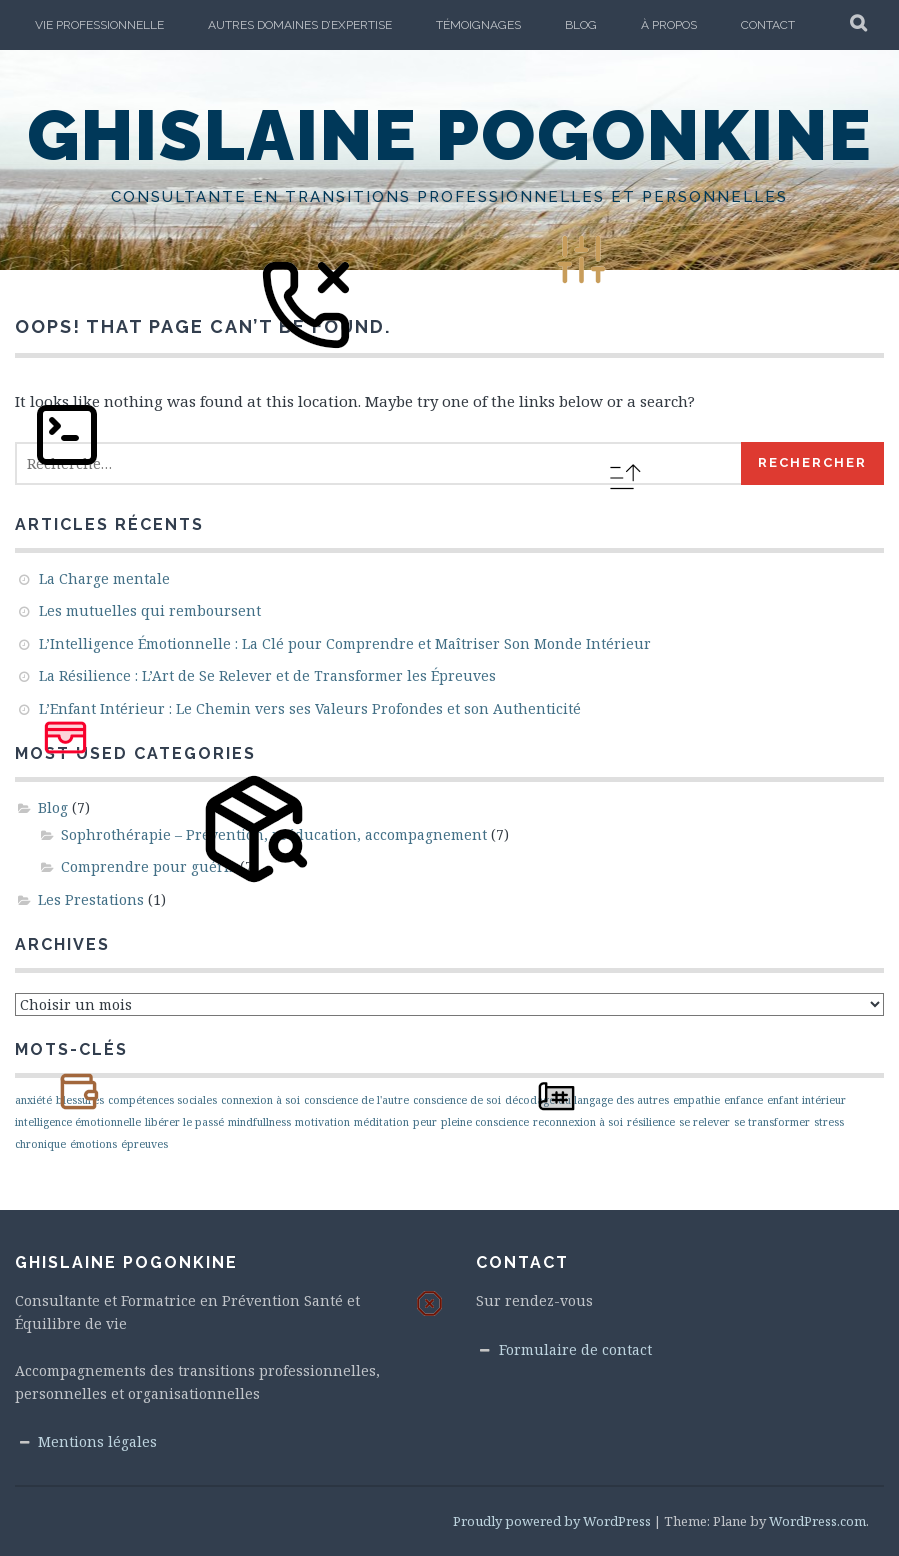 The image size is (899, 1556). I want to click on access your digital wallet, so click(78, 1091).